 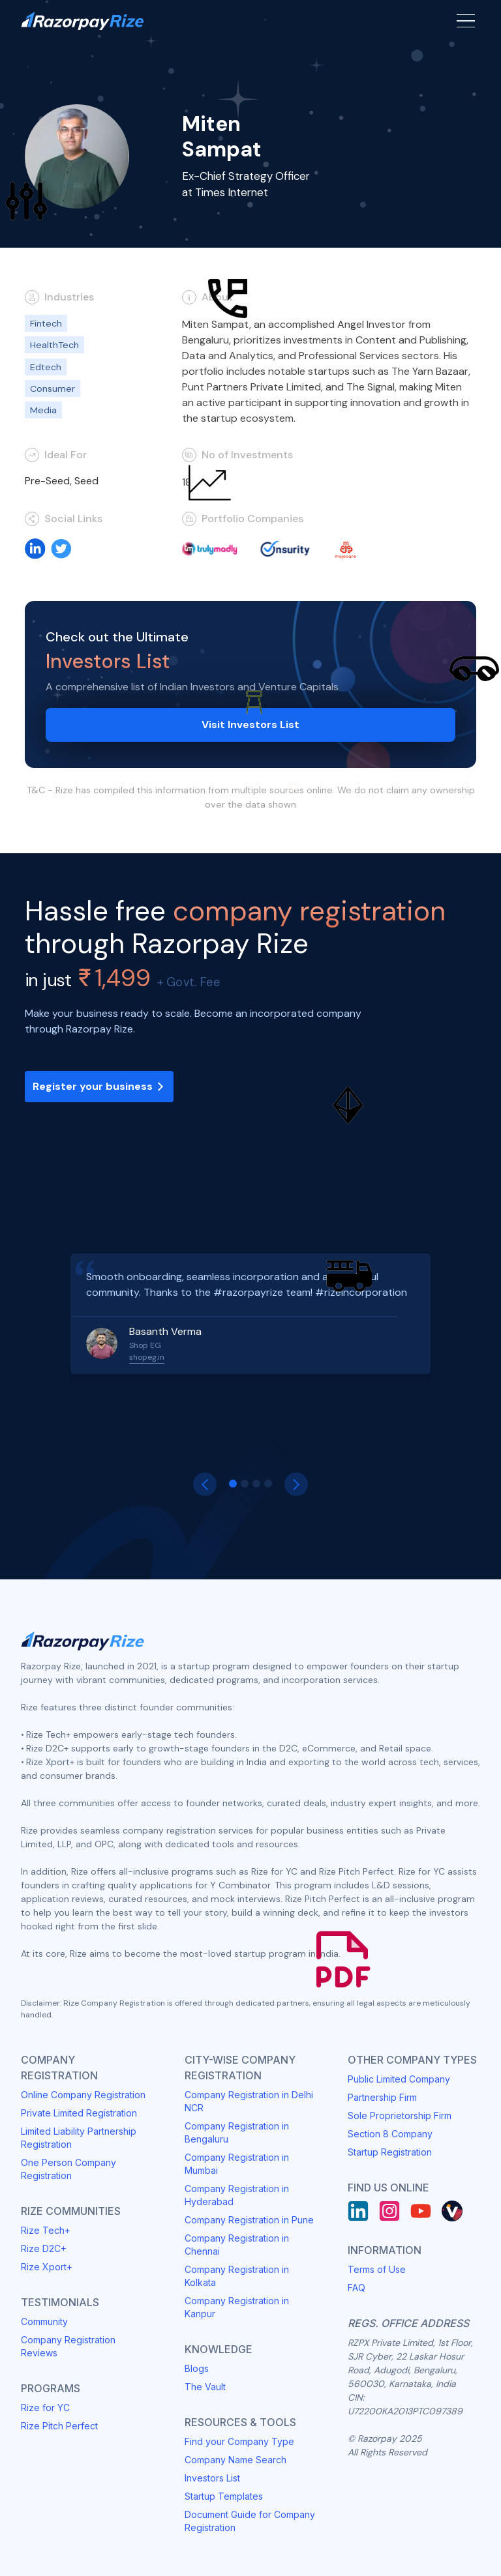 What do you see at coordinates (293, 786) in the screenshot?
I see `add a new item to a group or collection` at bounding box center [293, 786].